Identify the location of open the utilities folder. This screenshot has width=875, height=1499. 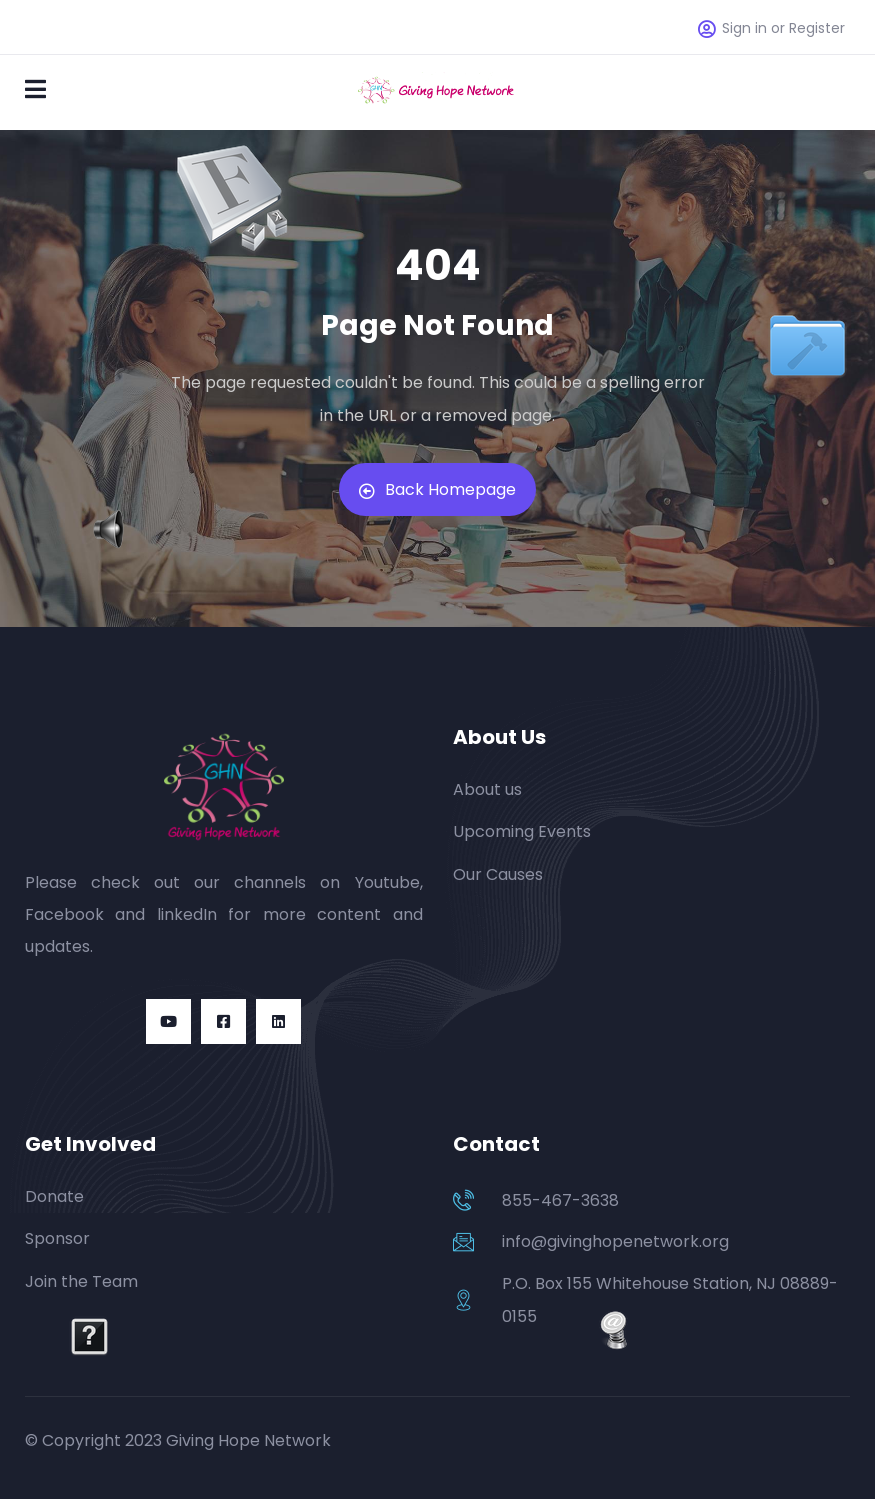
(807, 345).